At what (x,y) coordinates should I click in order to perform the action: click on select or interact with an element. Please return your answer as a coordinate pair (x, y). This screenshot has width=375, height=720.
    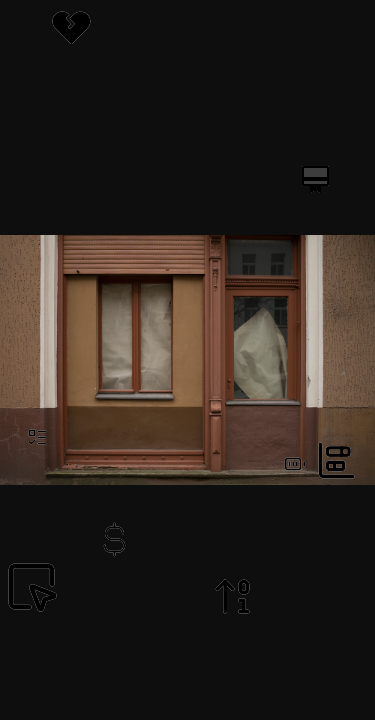
    Looking at the image, I should click on (31, 586).